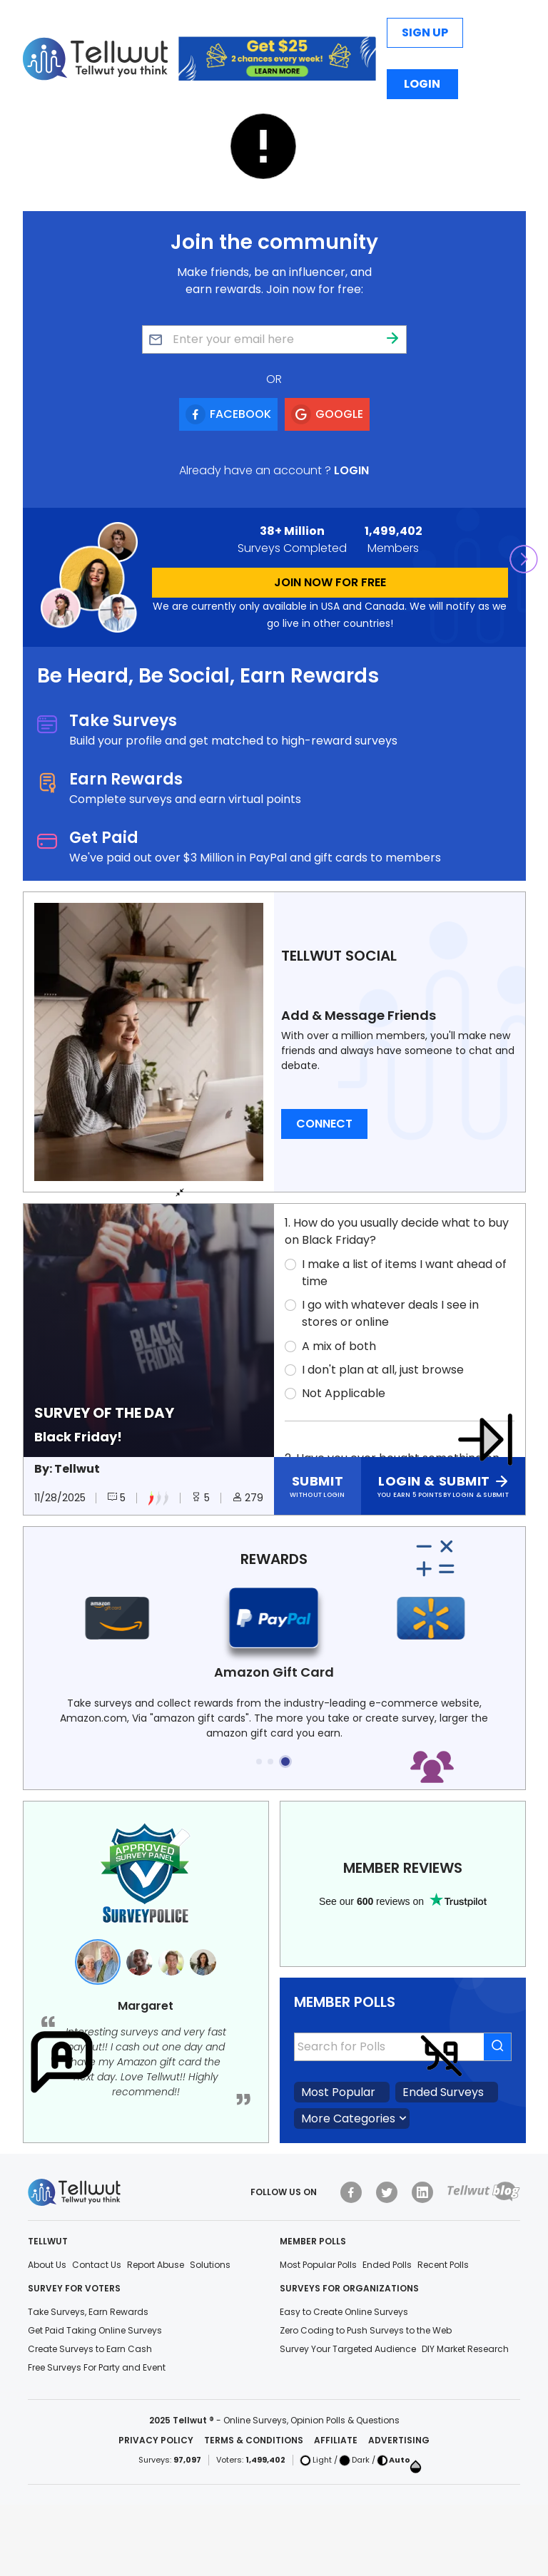  Describe the element at coordinates (432, 1765) in the screenshot. I see `view group members or team` at that location.